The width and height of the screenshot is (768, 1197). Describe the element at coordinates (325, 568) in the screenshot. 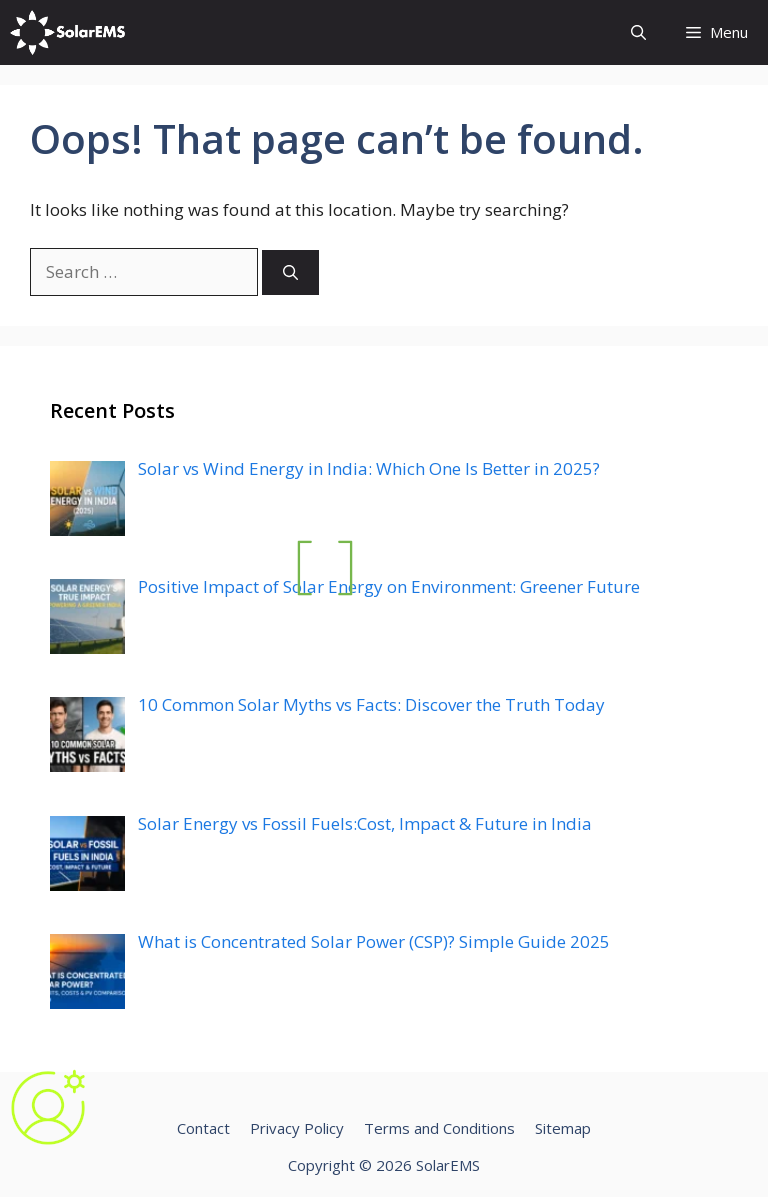

I see `insert code or text block` at that location.